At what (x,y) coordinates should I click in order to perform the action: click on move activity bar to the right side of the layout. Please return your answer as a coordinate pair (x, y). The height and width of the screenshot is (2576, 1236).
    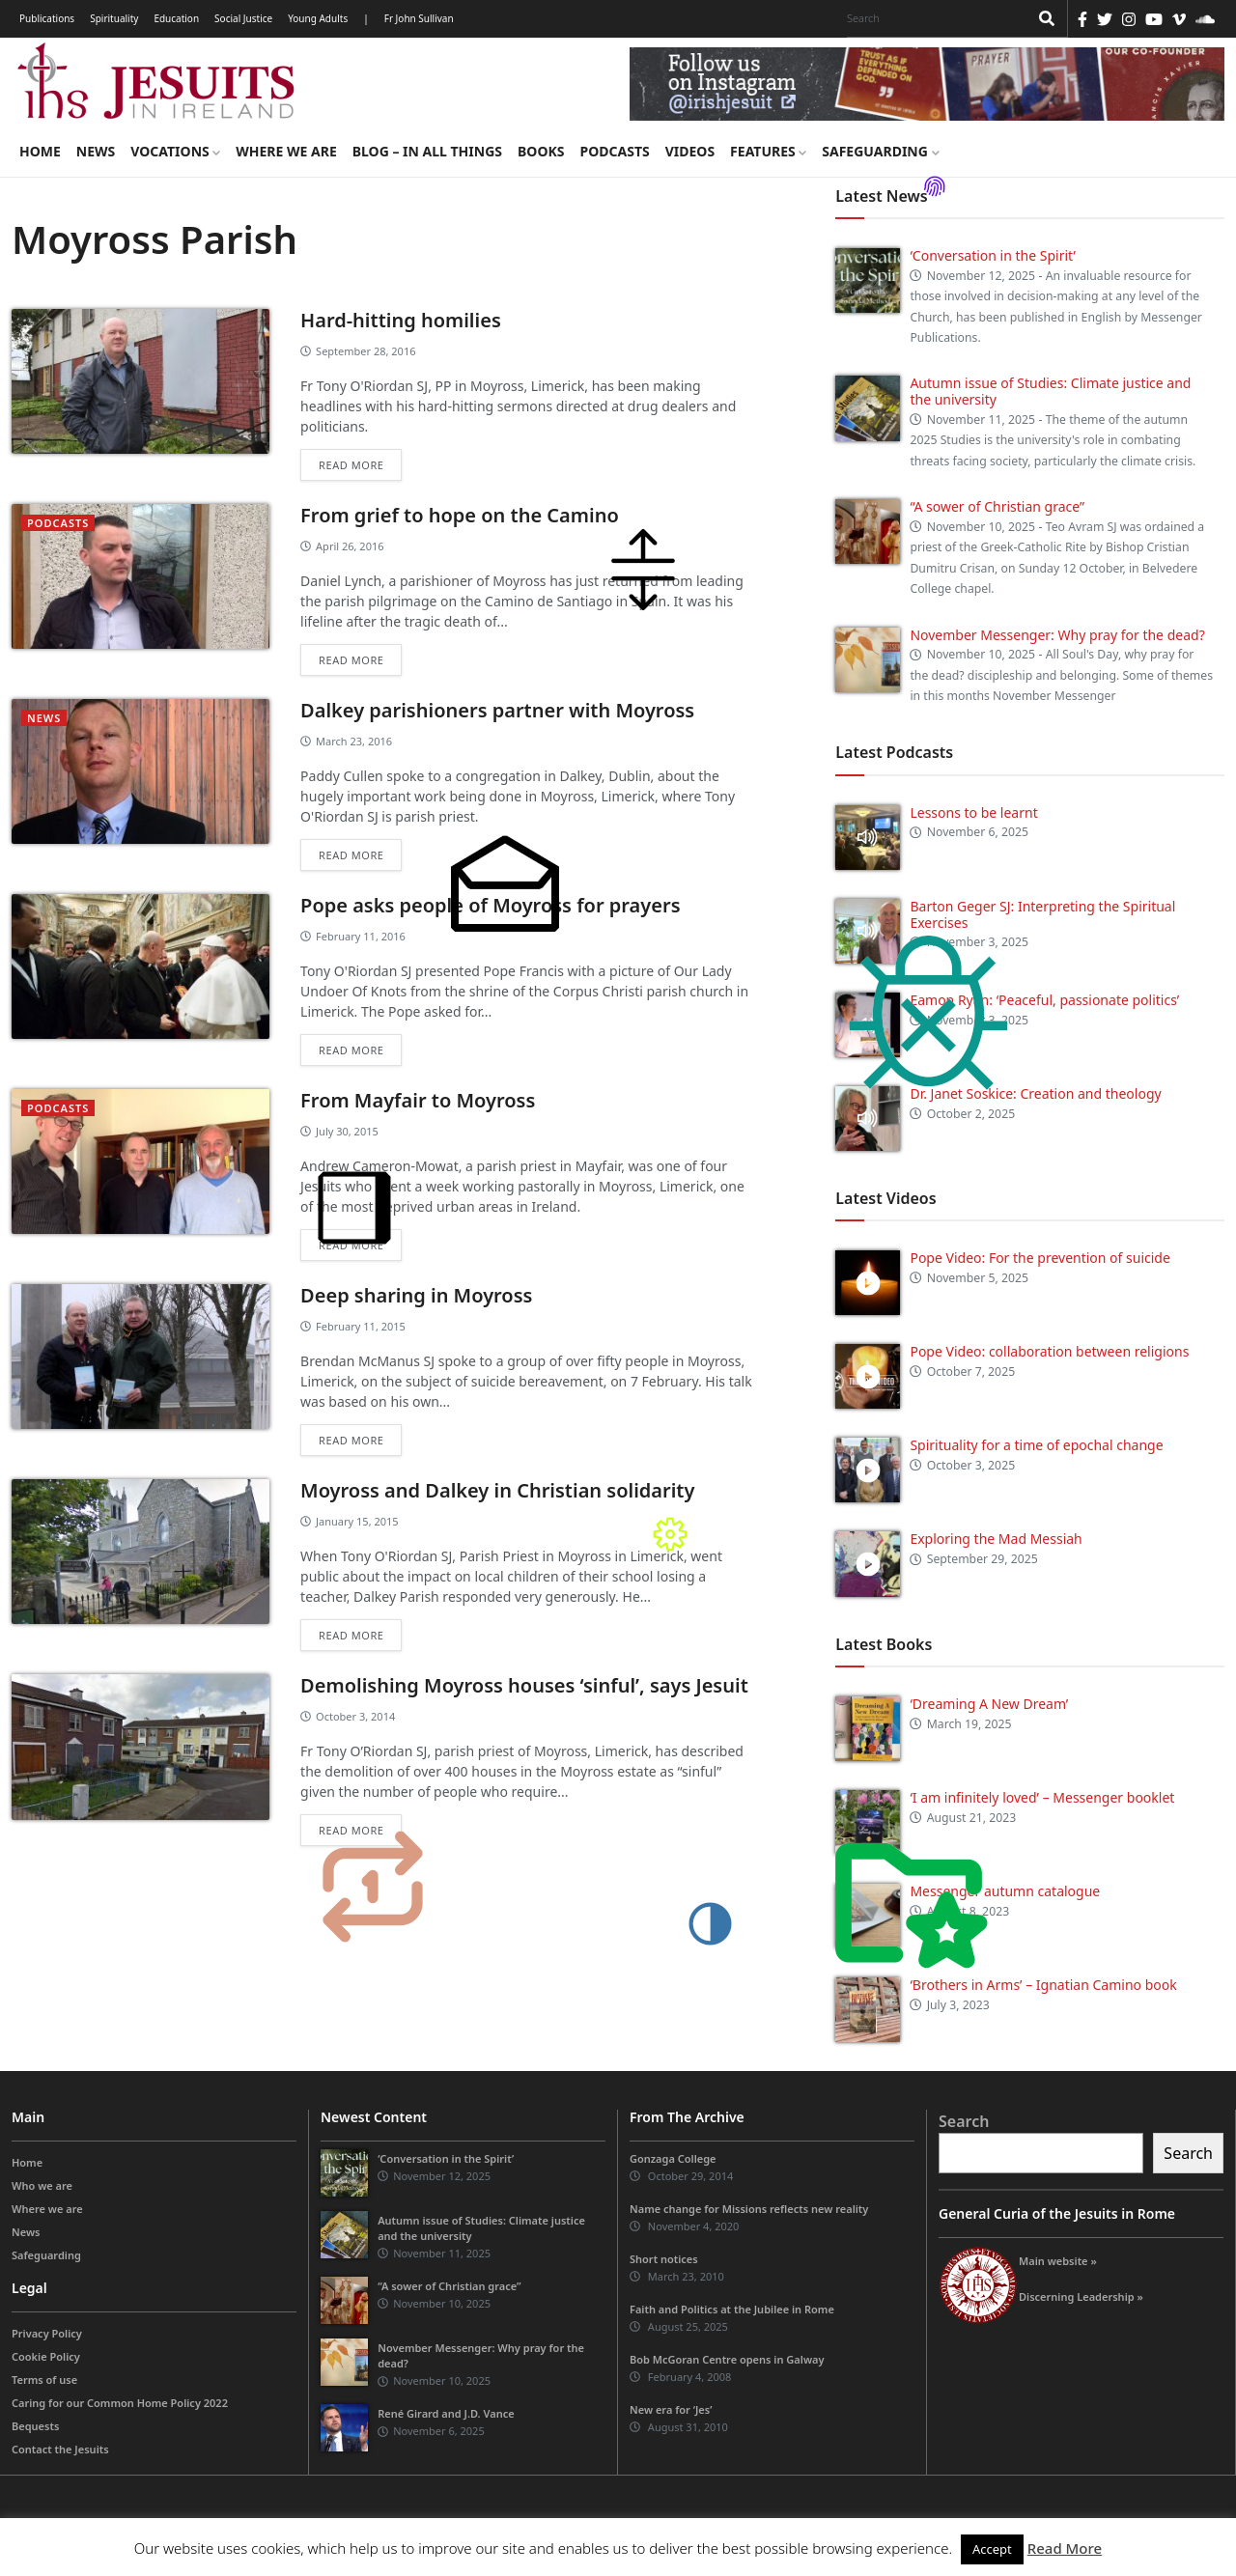
    Looking at the image, I should click on (354, 1208).